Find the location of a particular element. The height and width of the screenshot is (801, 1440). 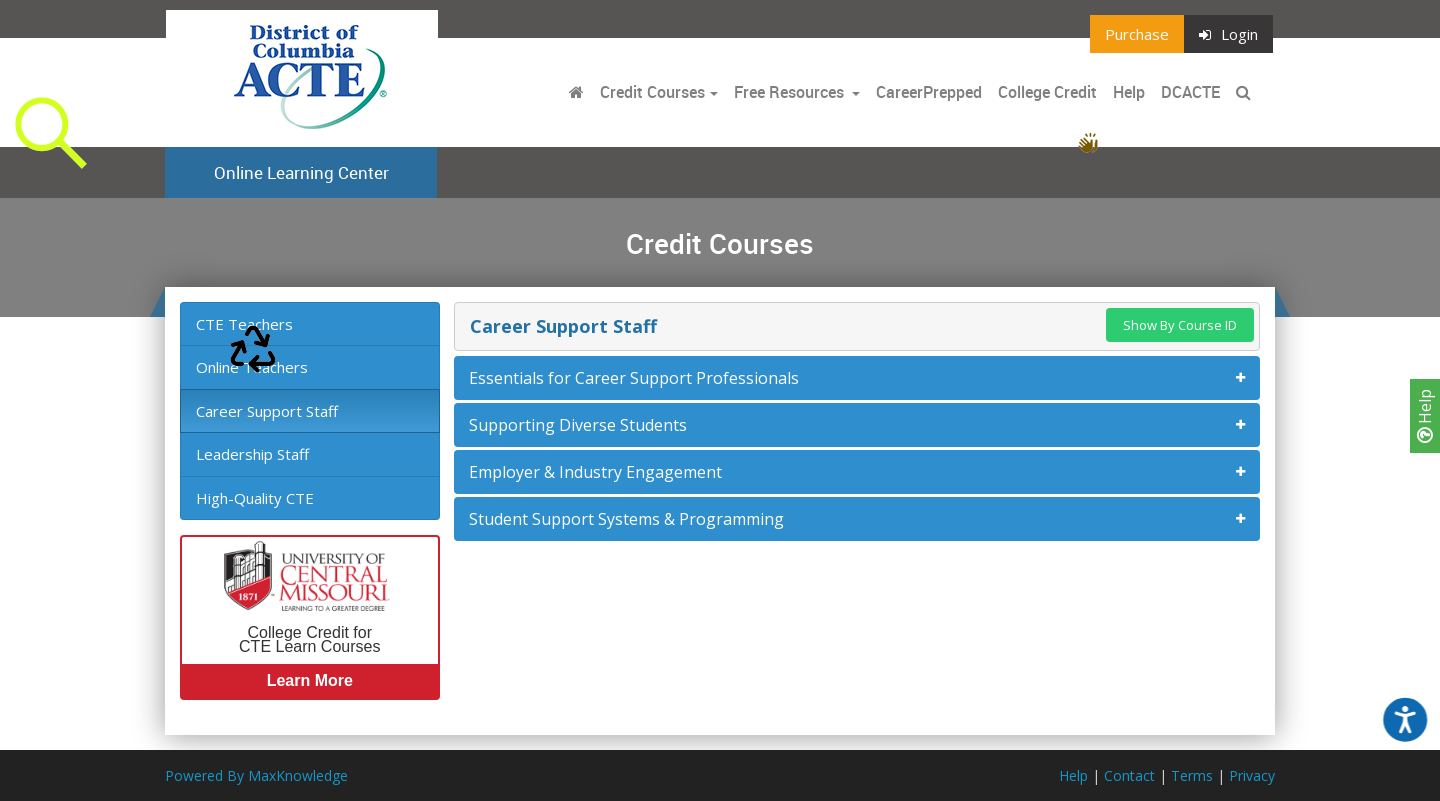

applaud or react with appreciation is located at coordinates (1088, 143).